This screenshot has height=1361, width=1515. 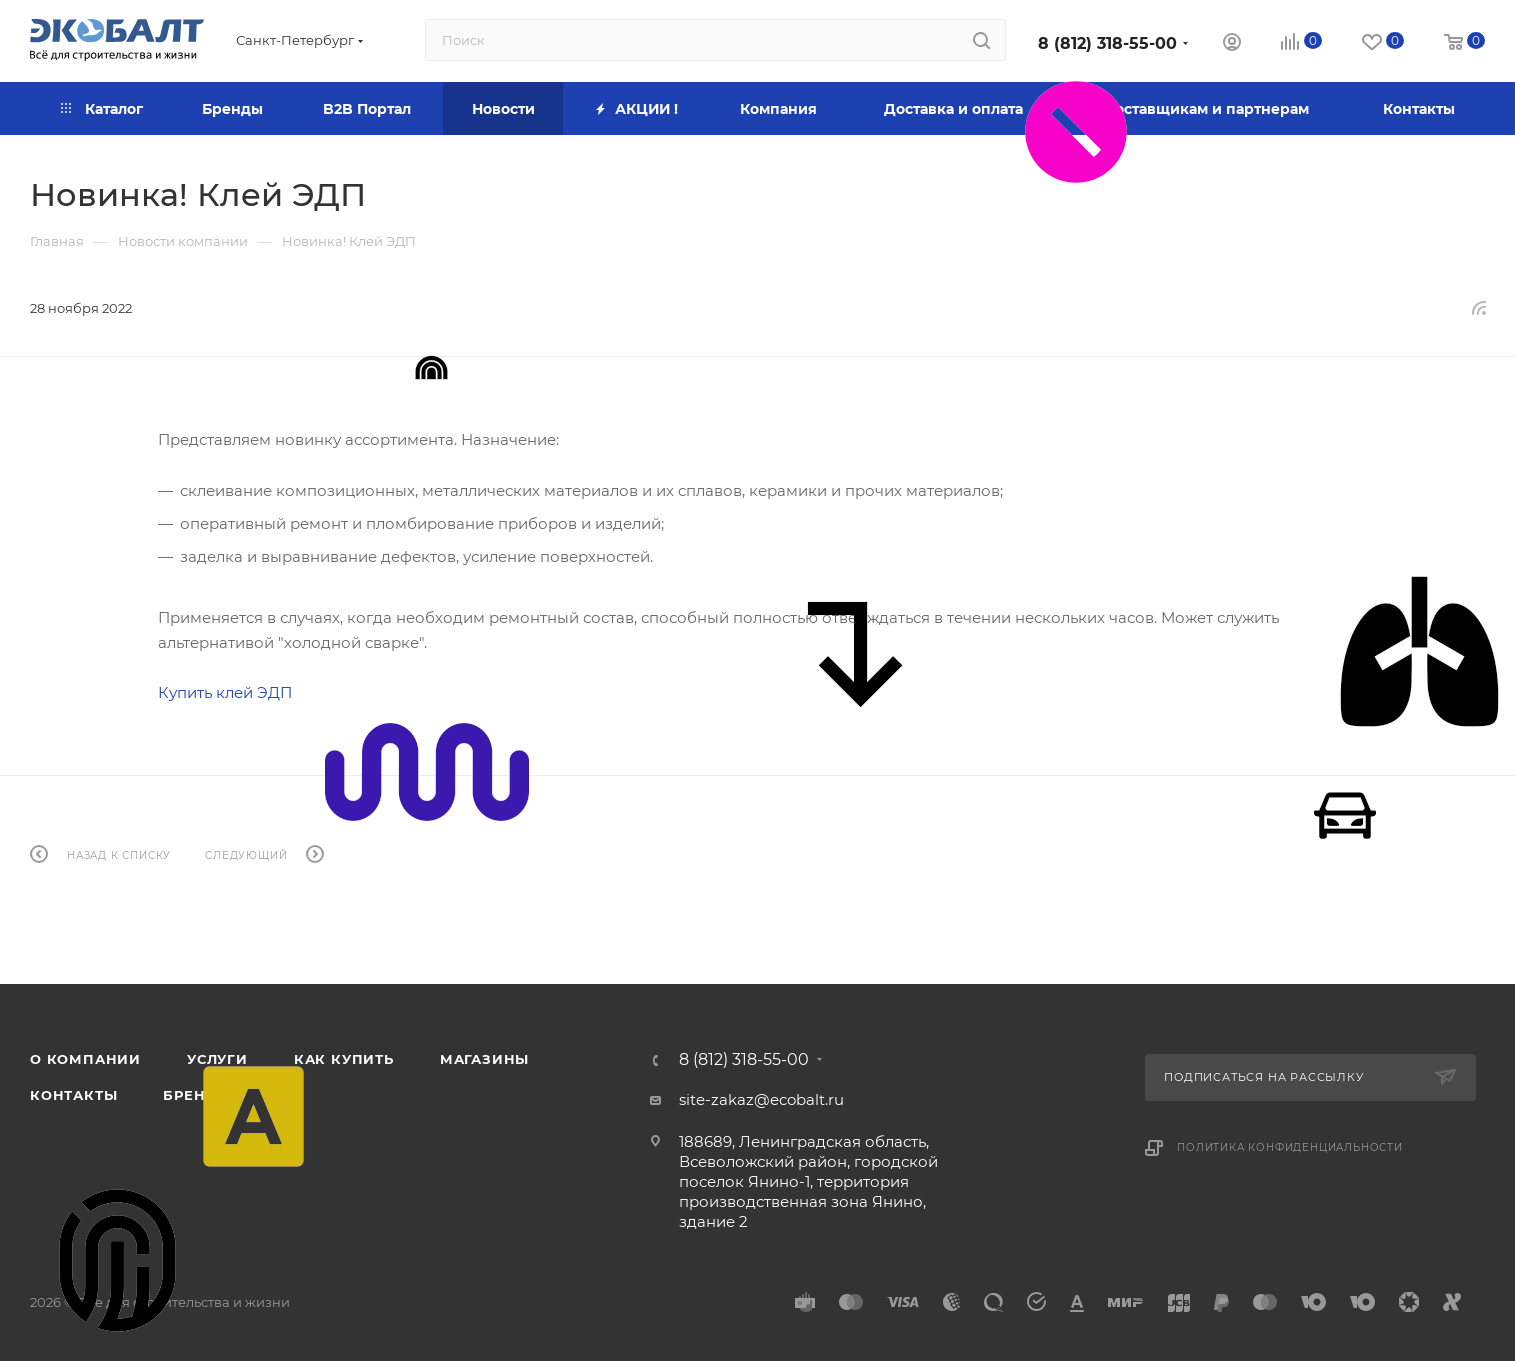 What do you see at coordinates (431, 367) in the screenshot?
I see `view weather conditions with rainbow` at bounding box center [431, 367].